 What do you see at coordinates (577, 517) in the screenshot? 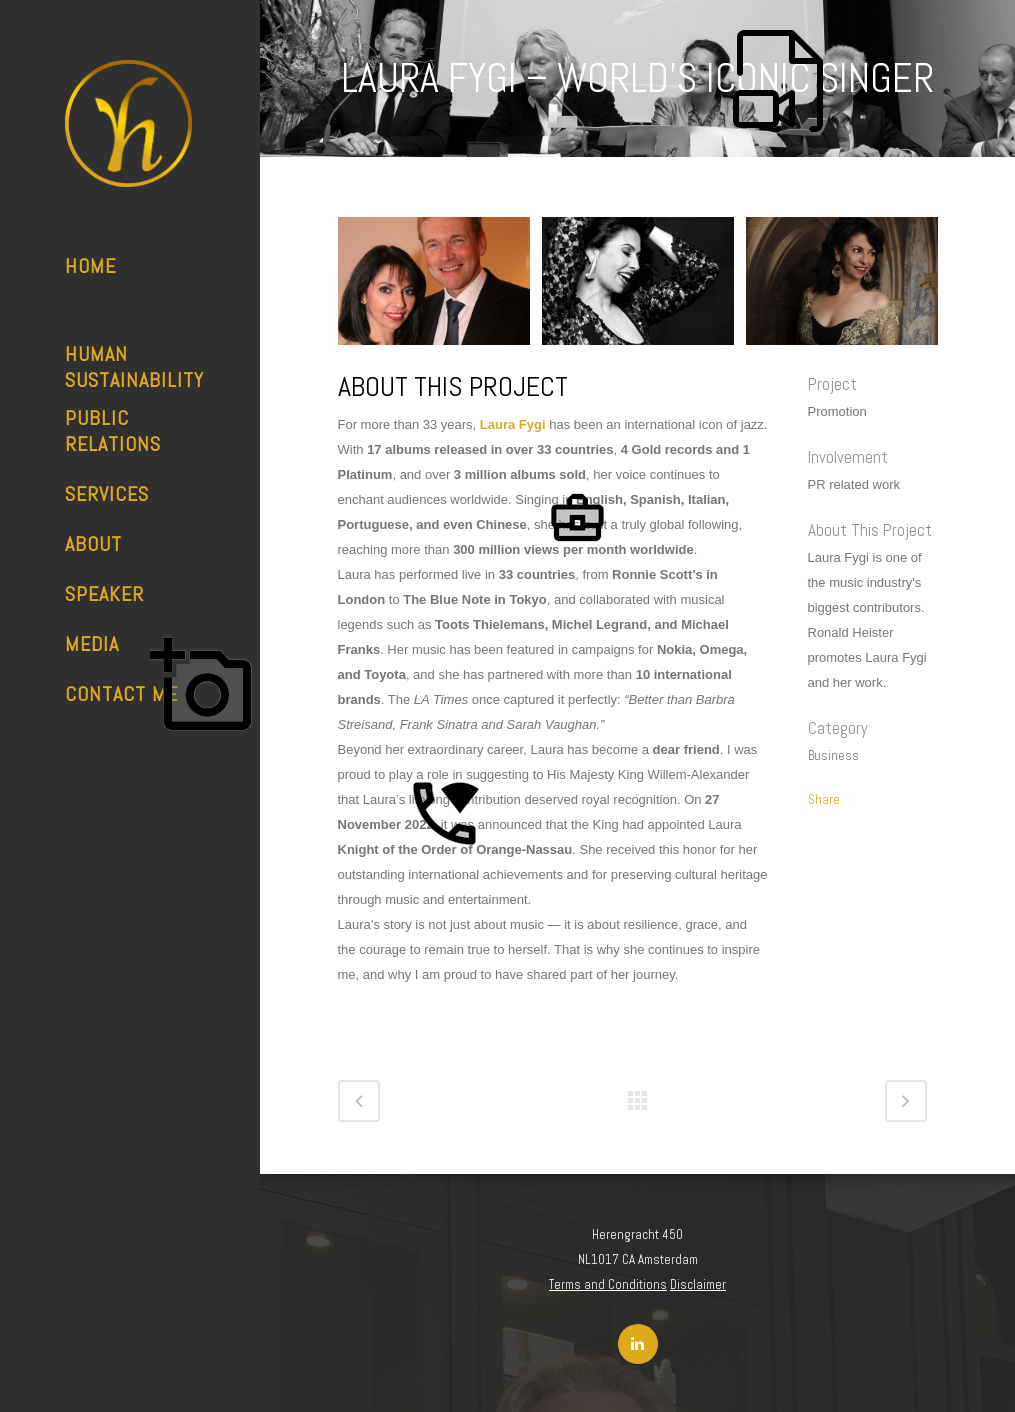
I see `access work or business-related features` at bounding box center [577, 517].